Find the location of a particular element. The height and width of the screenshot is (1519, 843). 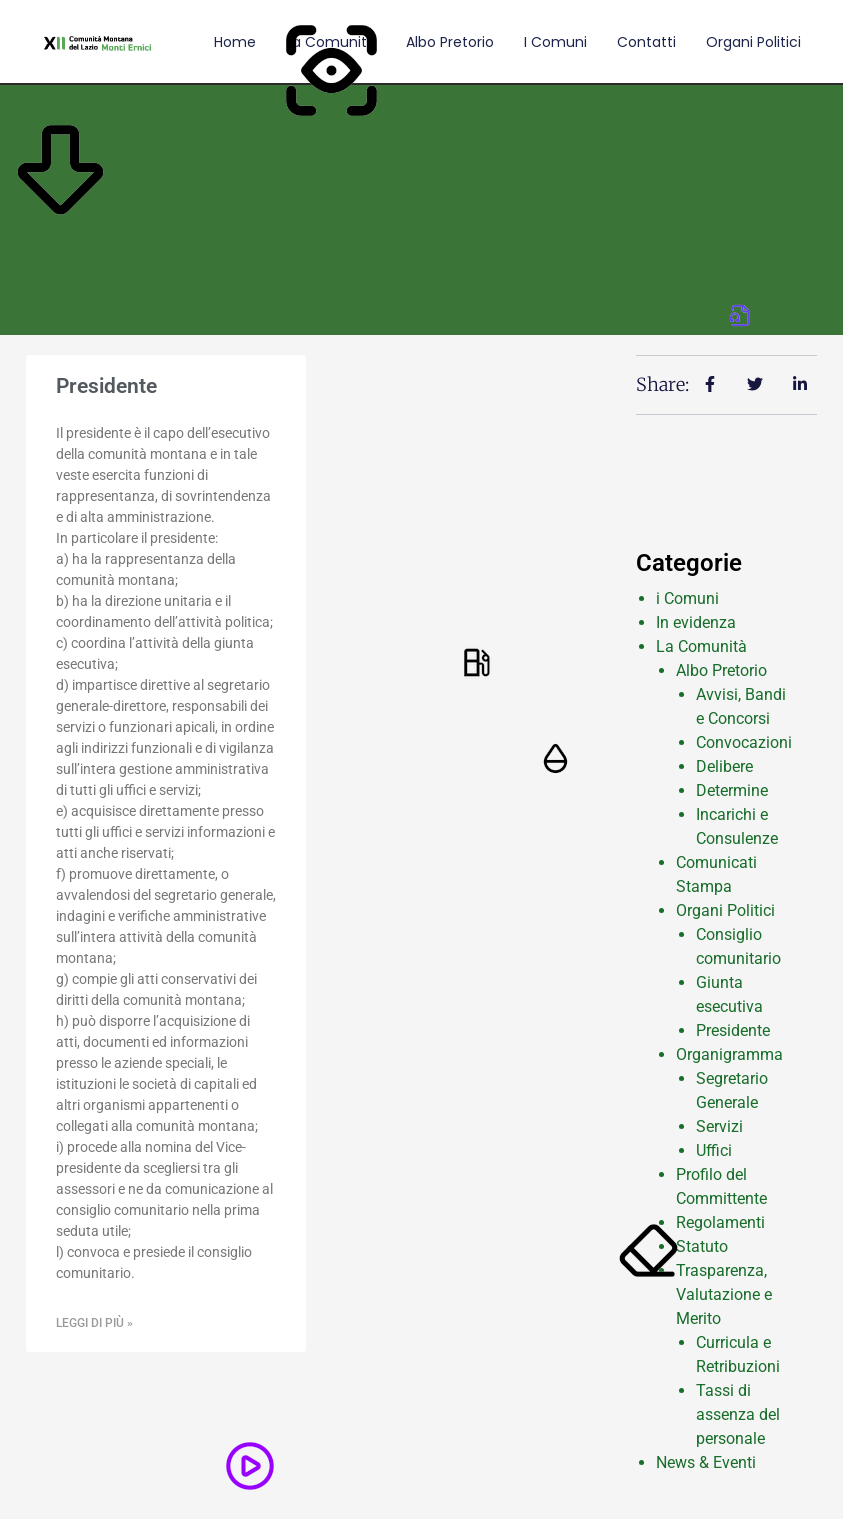

open an audio file is located at coordinates (740, 315).